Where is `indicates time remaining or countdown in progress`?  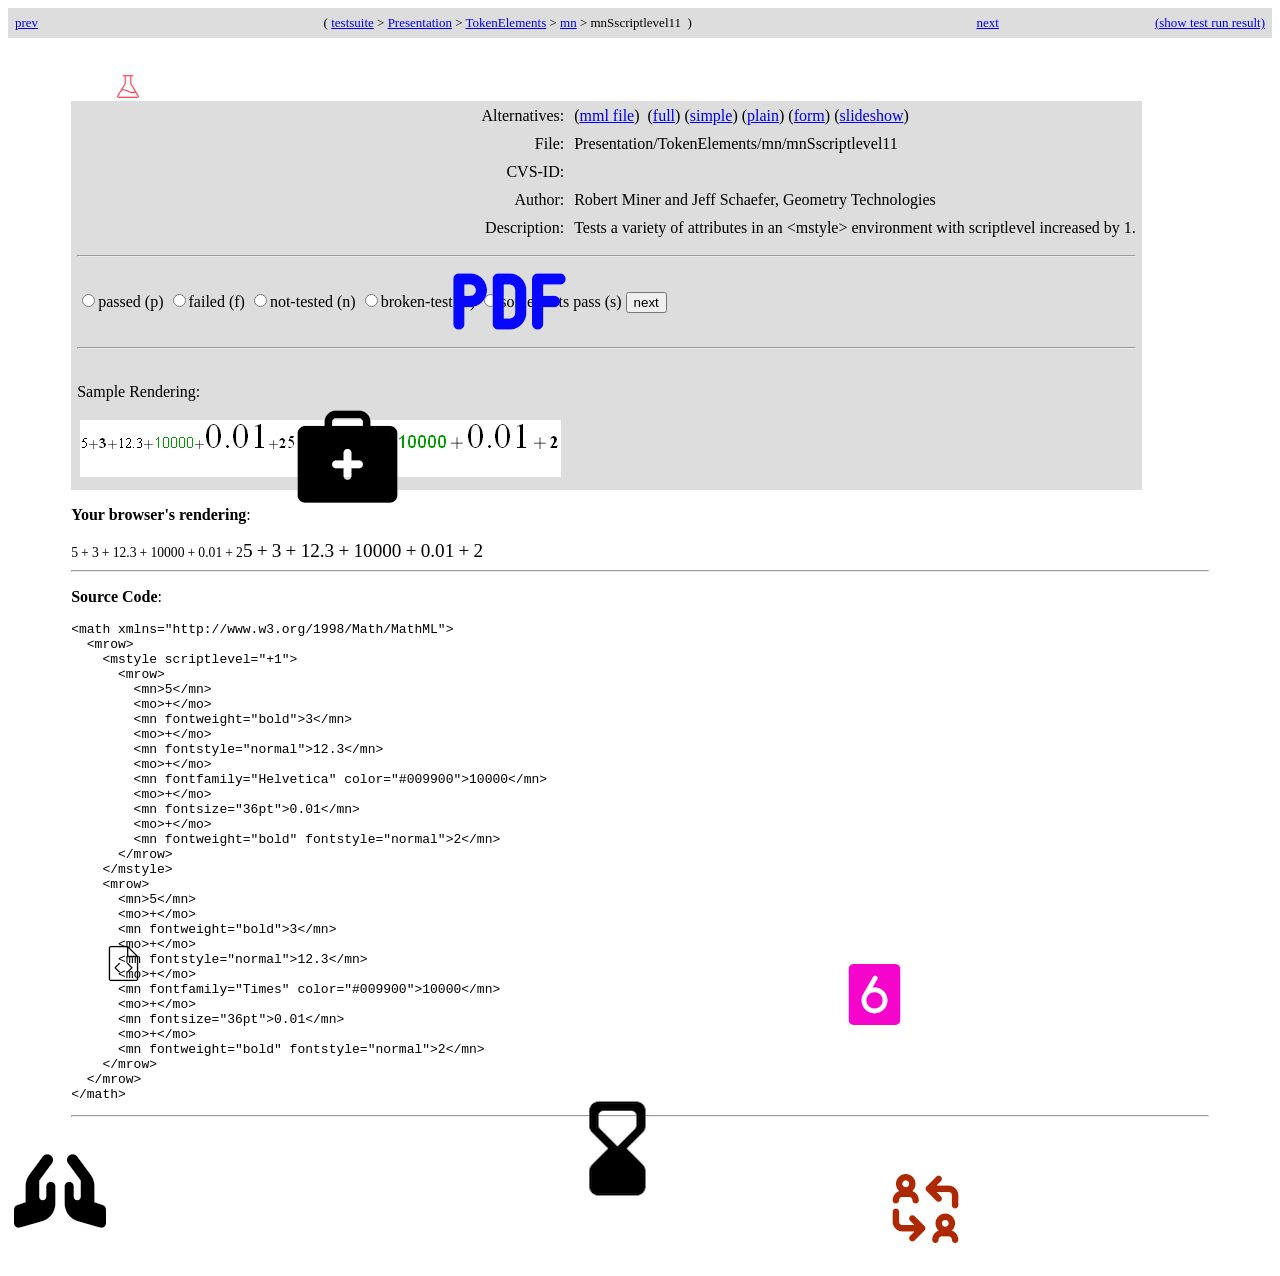 indicates time remaining or countdown in progress is located at coordinates (617, 1148).